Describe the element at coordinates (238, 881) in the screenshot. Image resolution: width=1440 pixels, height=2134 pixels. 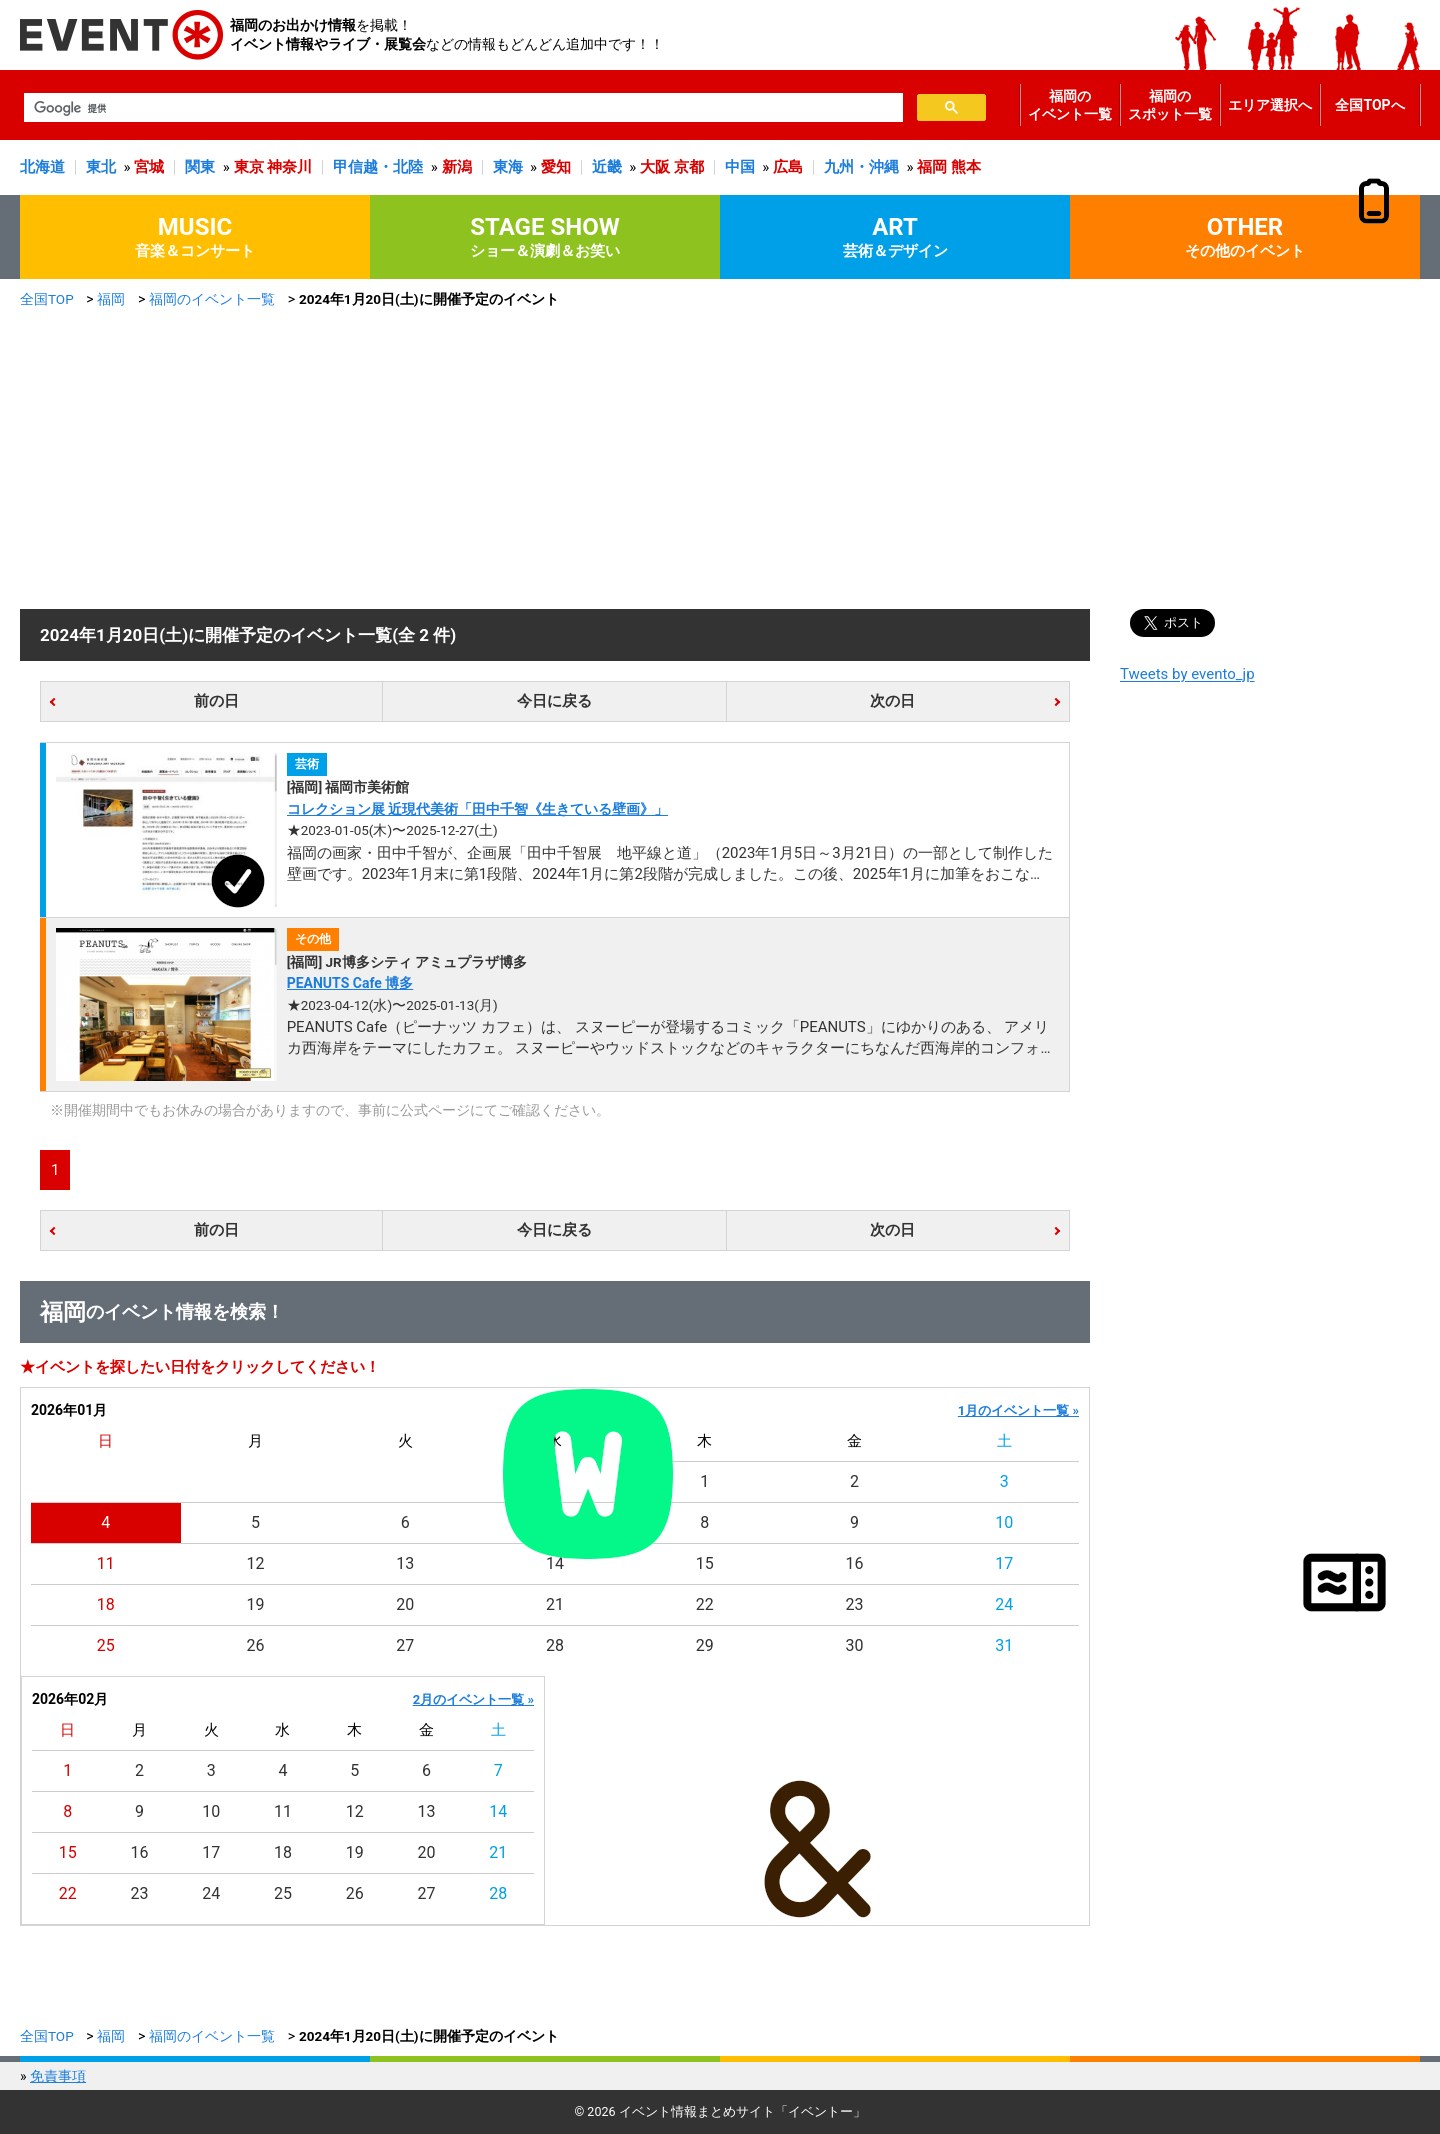
I see `indicates successful completion of an action` at that location.